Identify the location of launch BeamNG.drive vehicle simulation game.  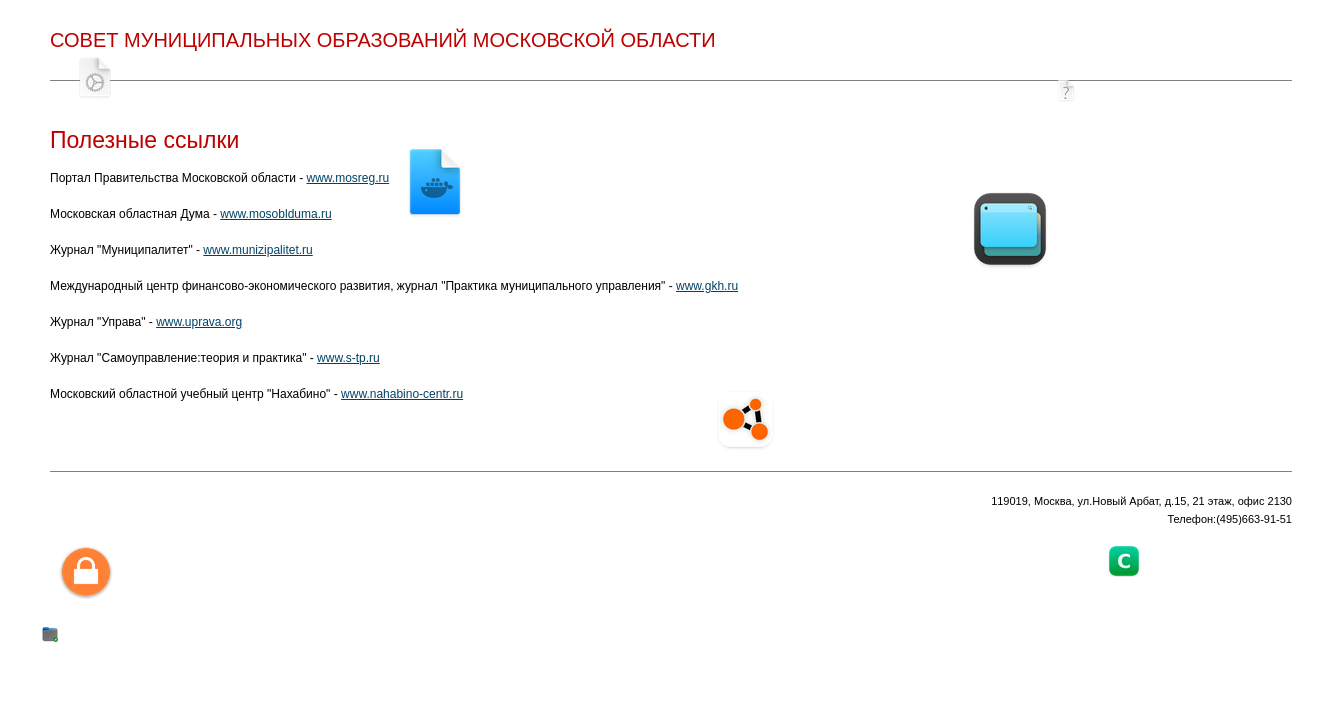
(745, 419).